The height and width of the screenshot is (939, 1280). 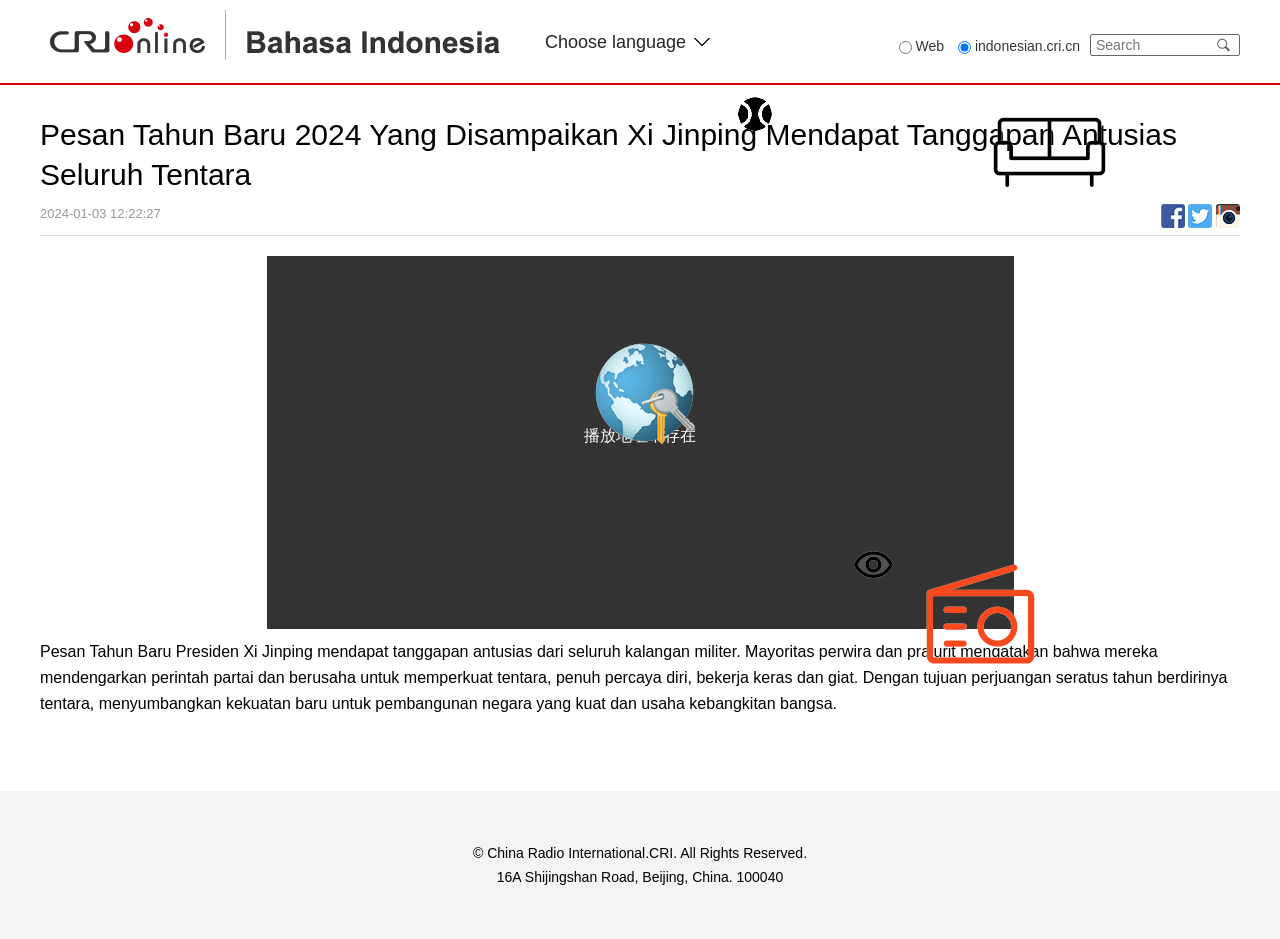 What do you see at coordinates (980, 622) in the screenshot?
I see `open radio or audio streaming` at bounding box center [980, 622].